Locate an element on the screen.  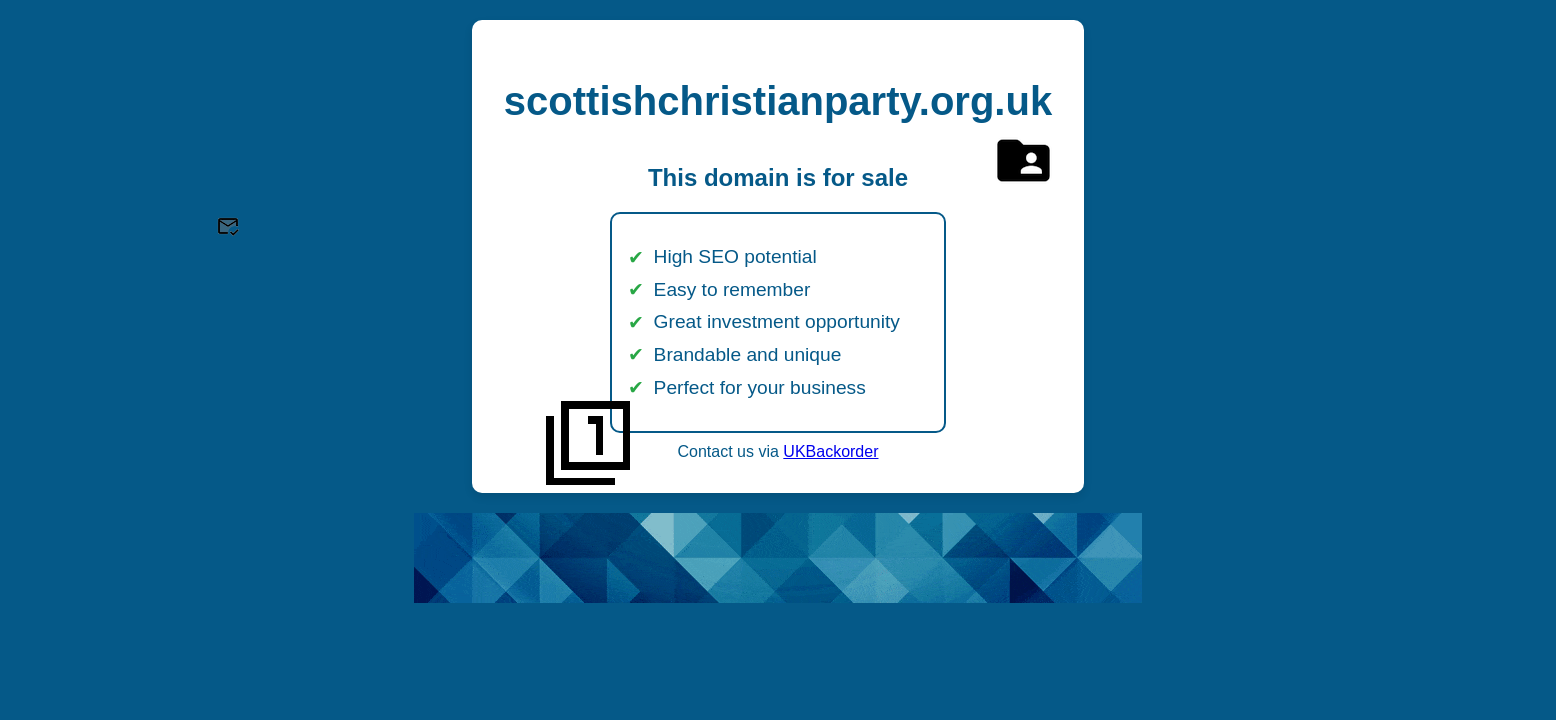
open a shared folder is located at coordinates (1023, 160).